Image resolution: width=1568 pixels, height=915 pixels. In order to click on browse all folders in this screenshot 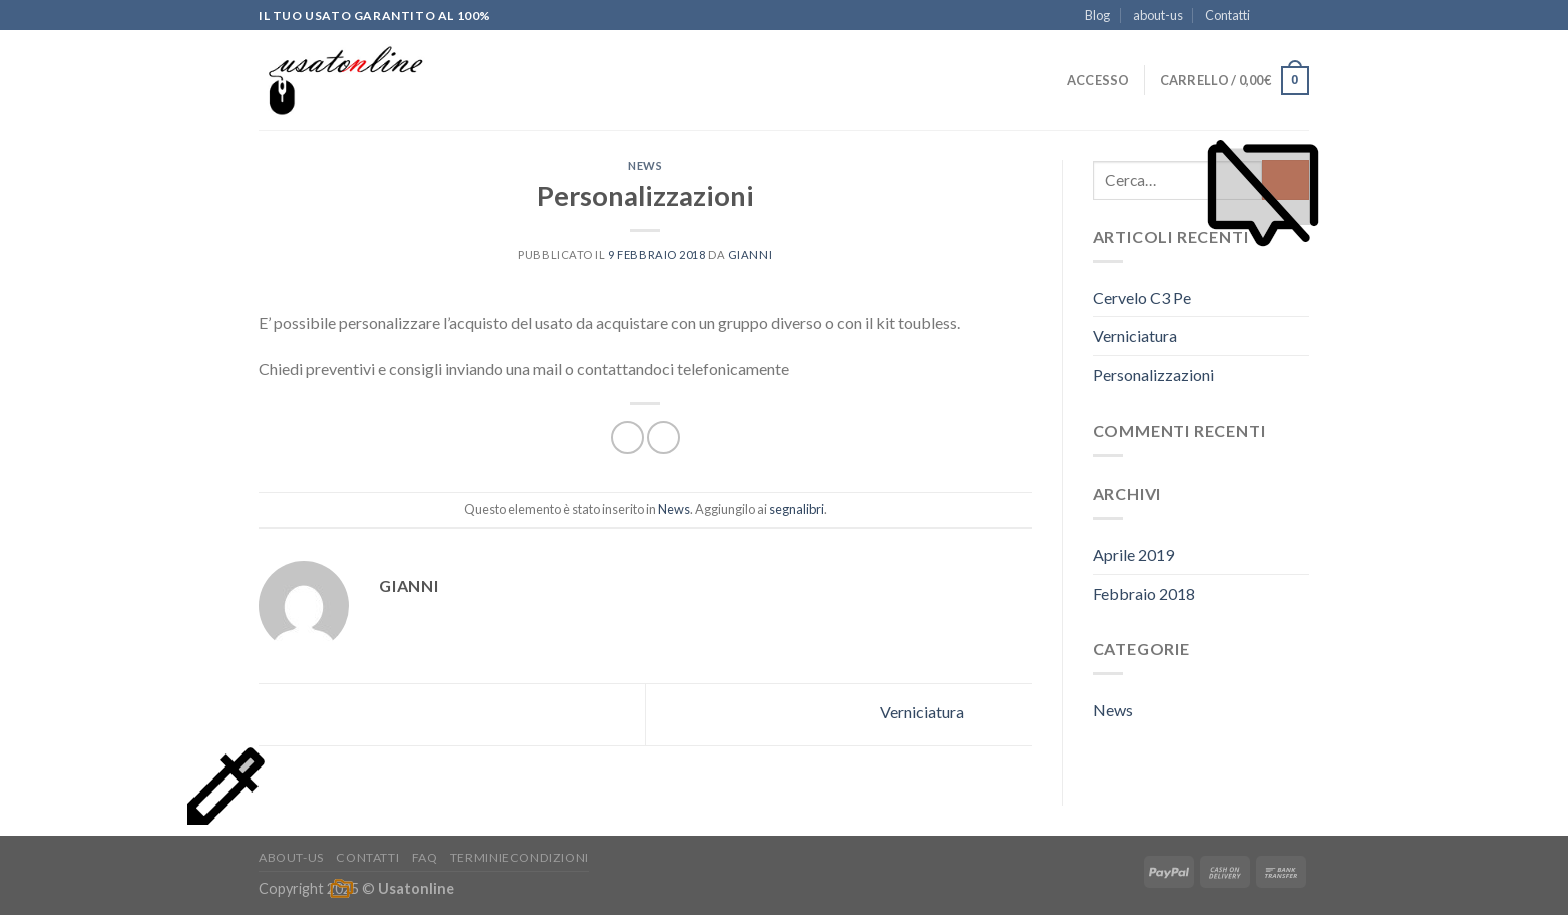, I will do `click(341, 888)`.